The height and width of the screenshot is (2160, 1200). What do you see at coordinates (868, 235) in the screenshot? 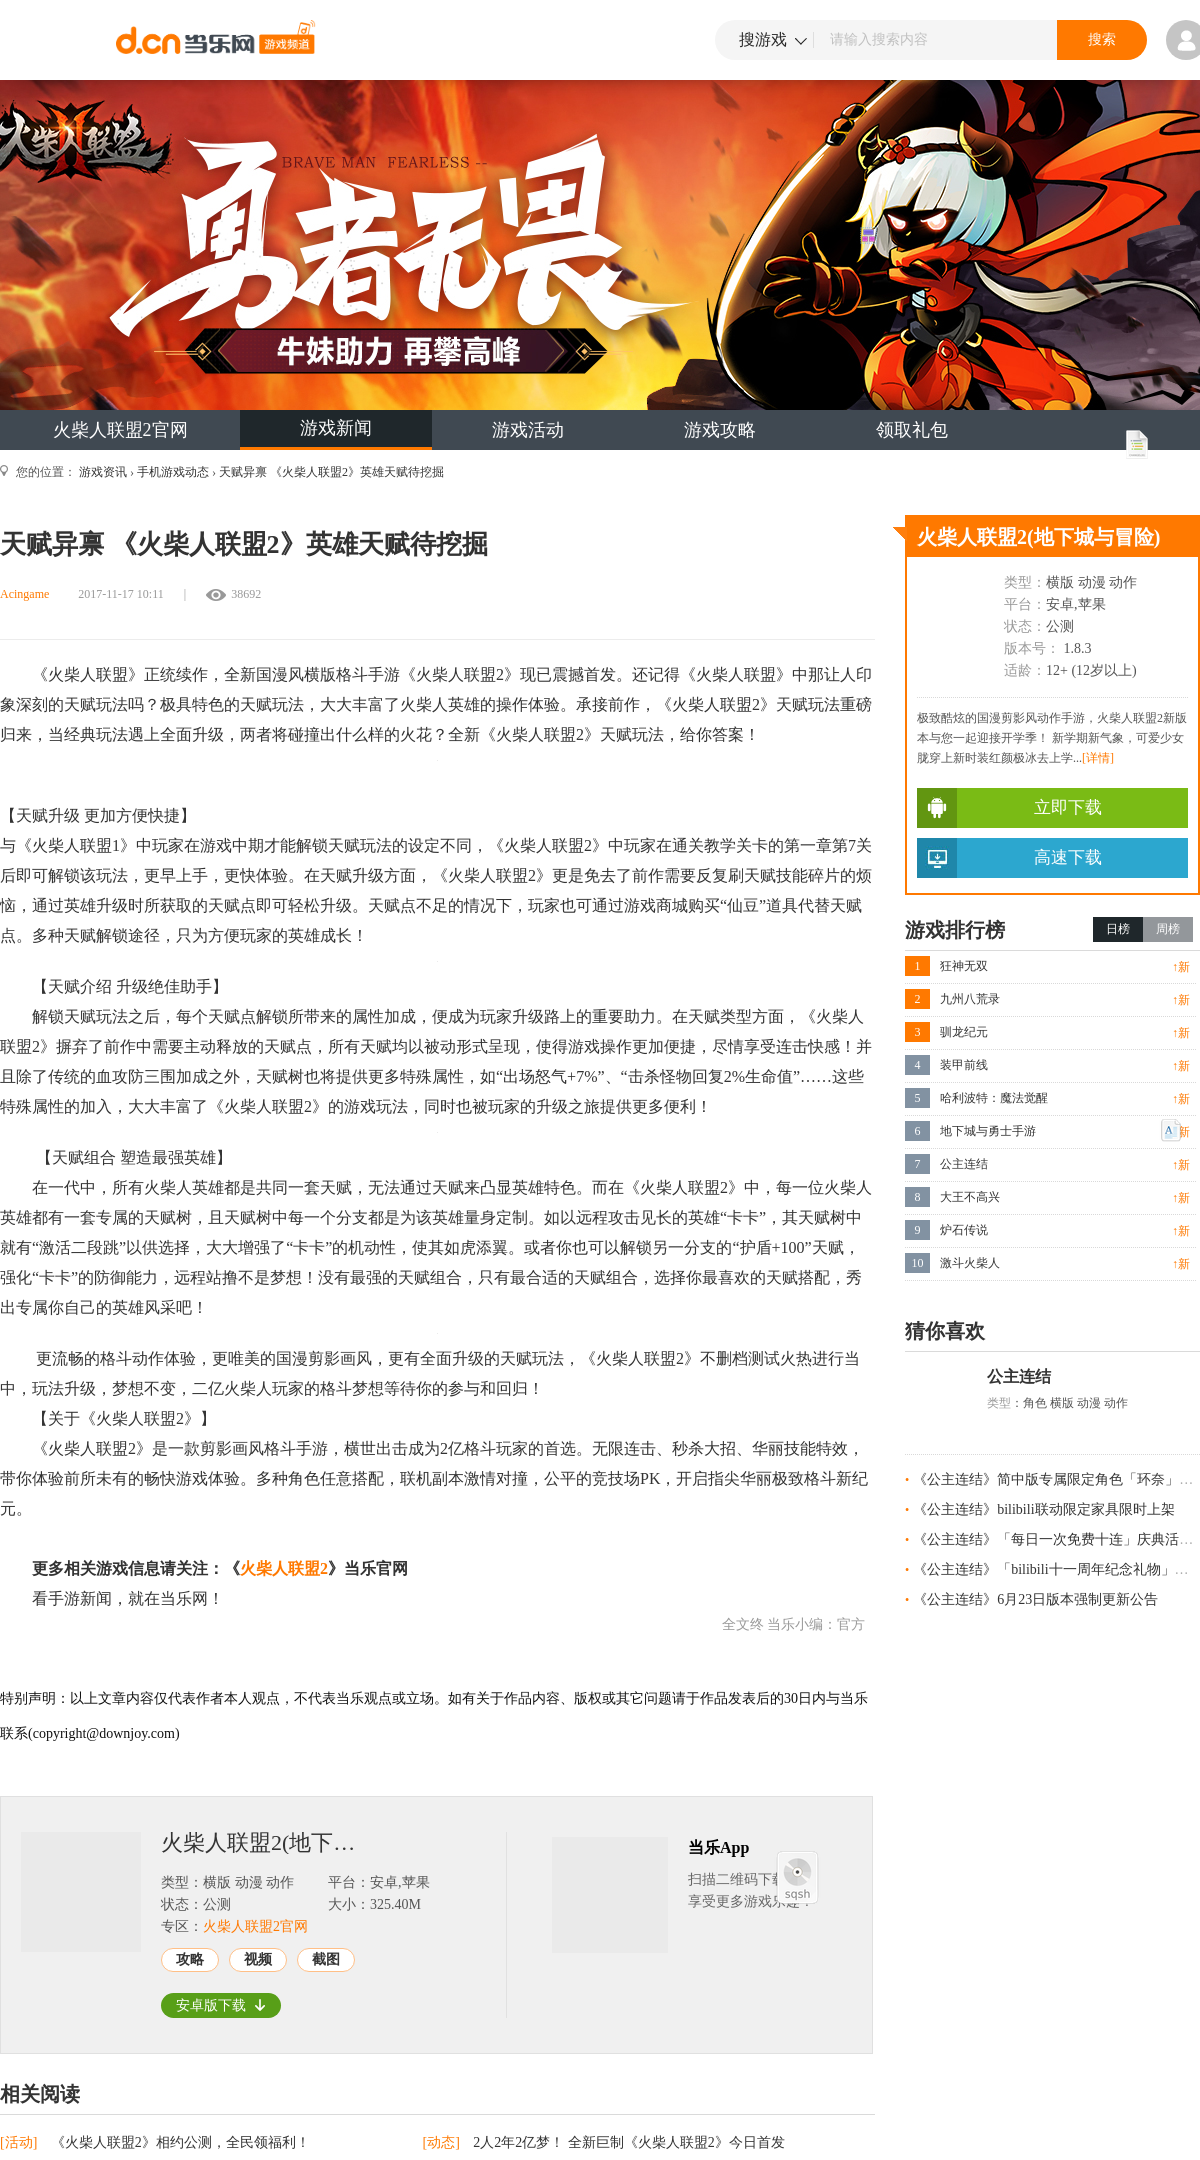
I see `select all items in the current view` at bounding box center [868, 235].